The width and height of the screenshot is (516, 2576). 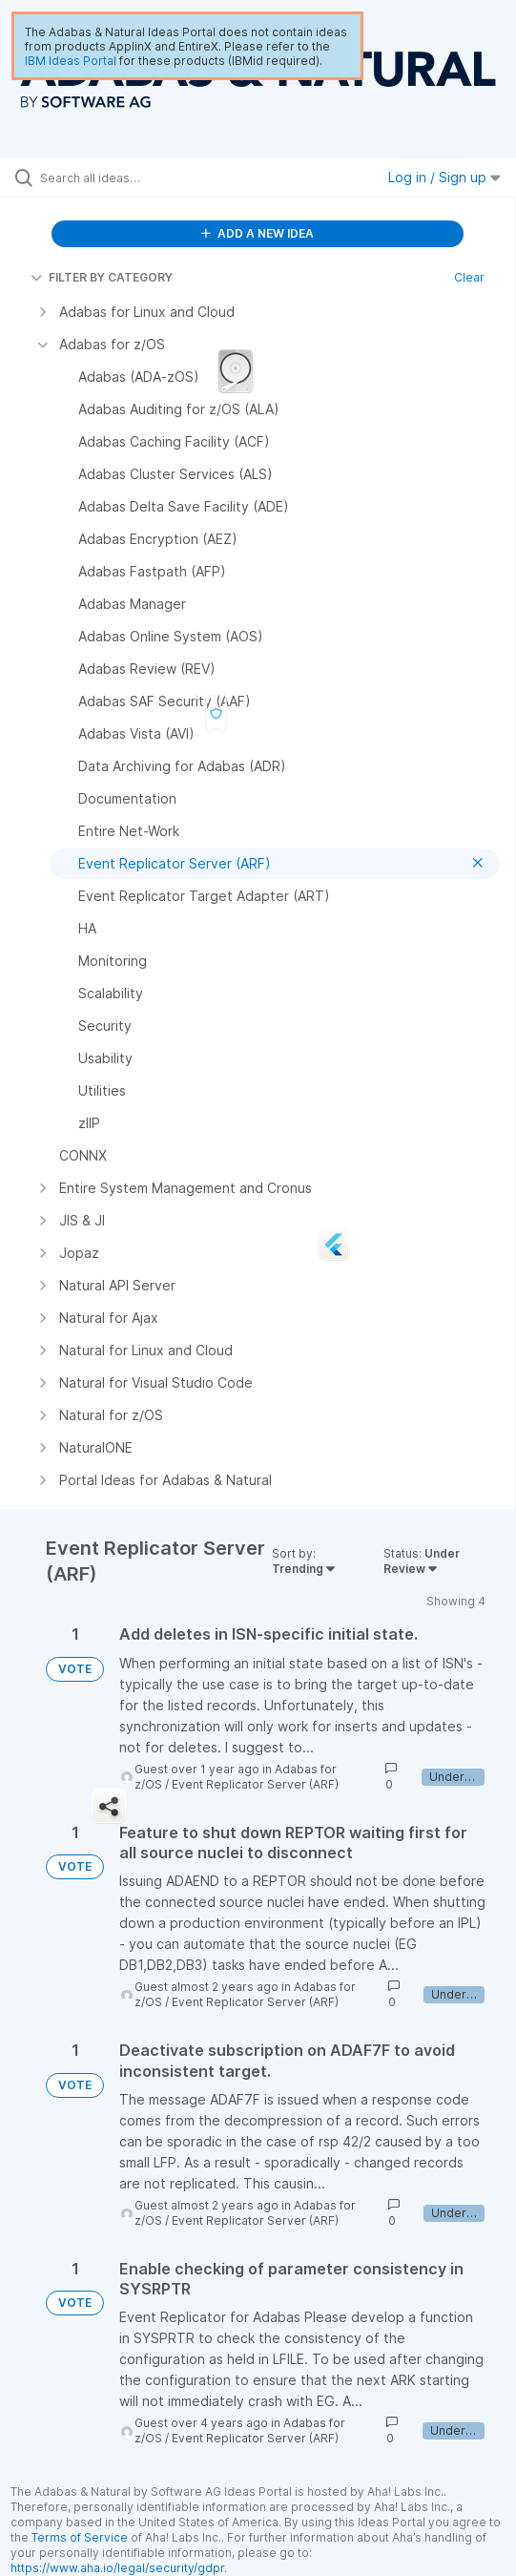 I want to click on indicates a trusted or verified device, so click(x=216, y=713).